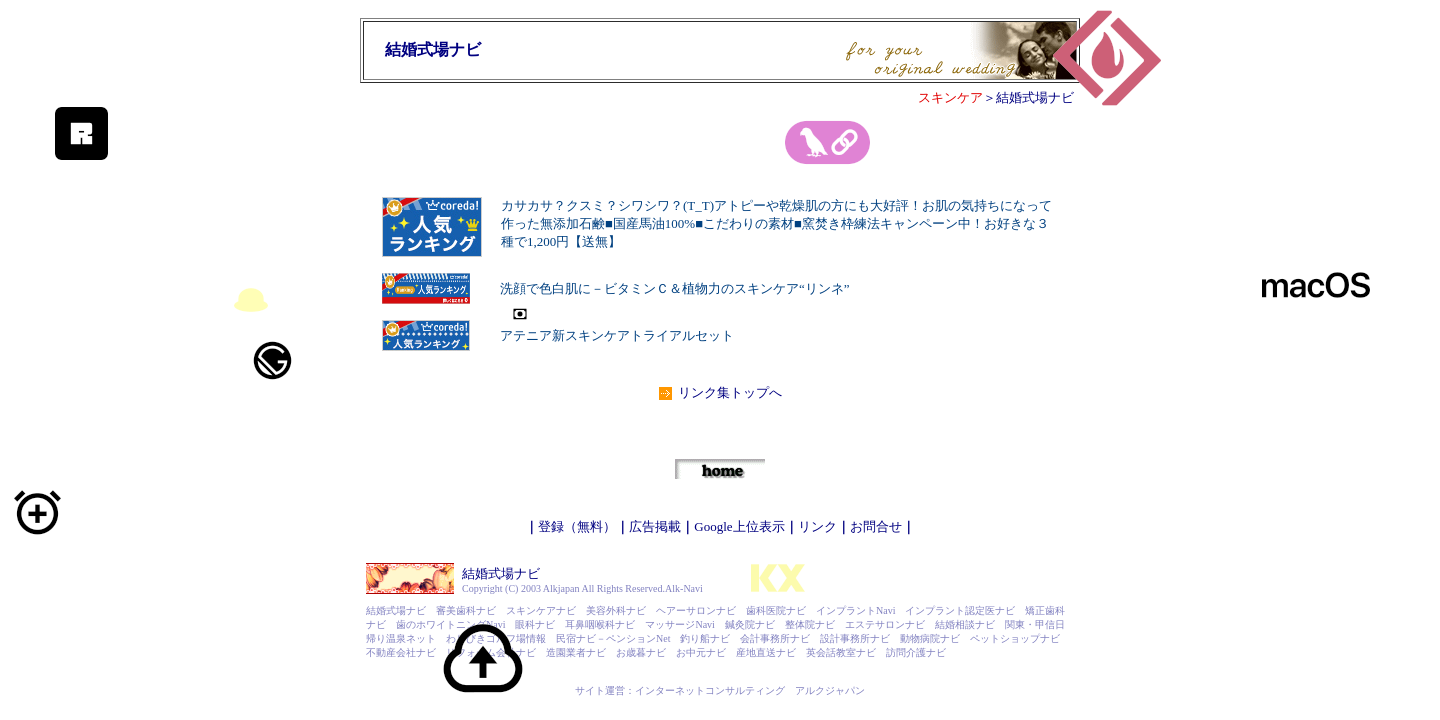 The width and height of the screenshot is (1440, 720). What do you see at coordinates (483, 660) in the screenshot?
I see `upload file to cloud storage` at bounding box center [483, 660].